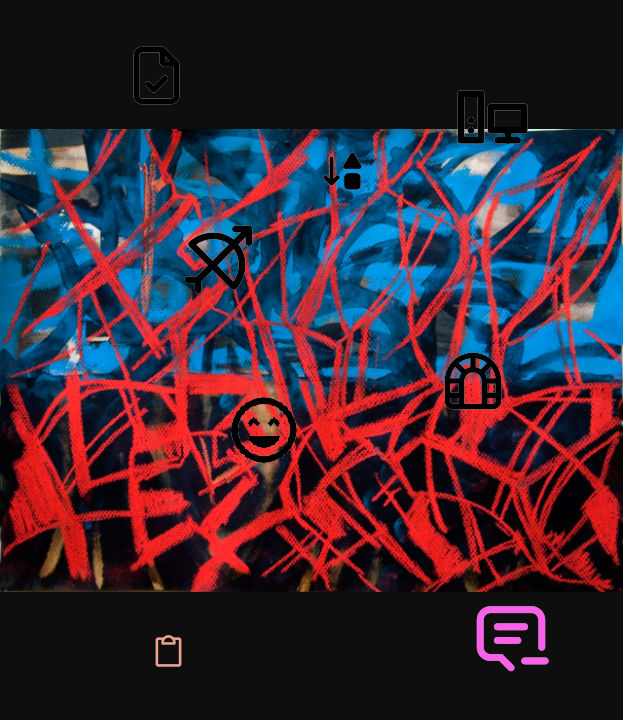 The width and height of the screenshot is (623, 720). I want to click on file successfully uploaded or verified, so click(156, 75).